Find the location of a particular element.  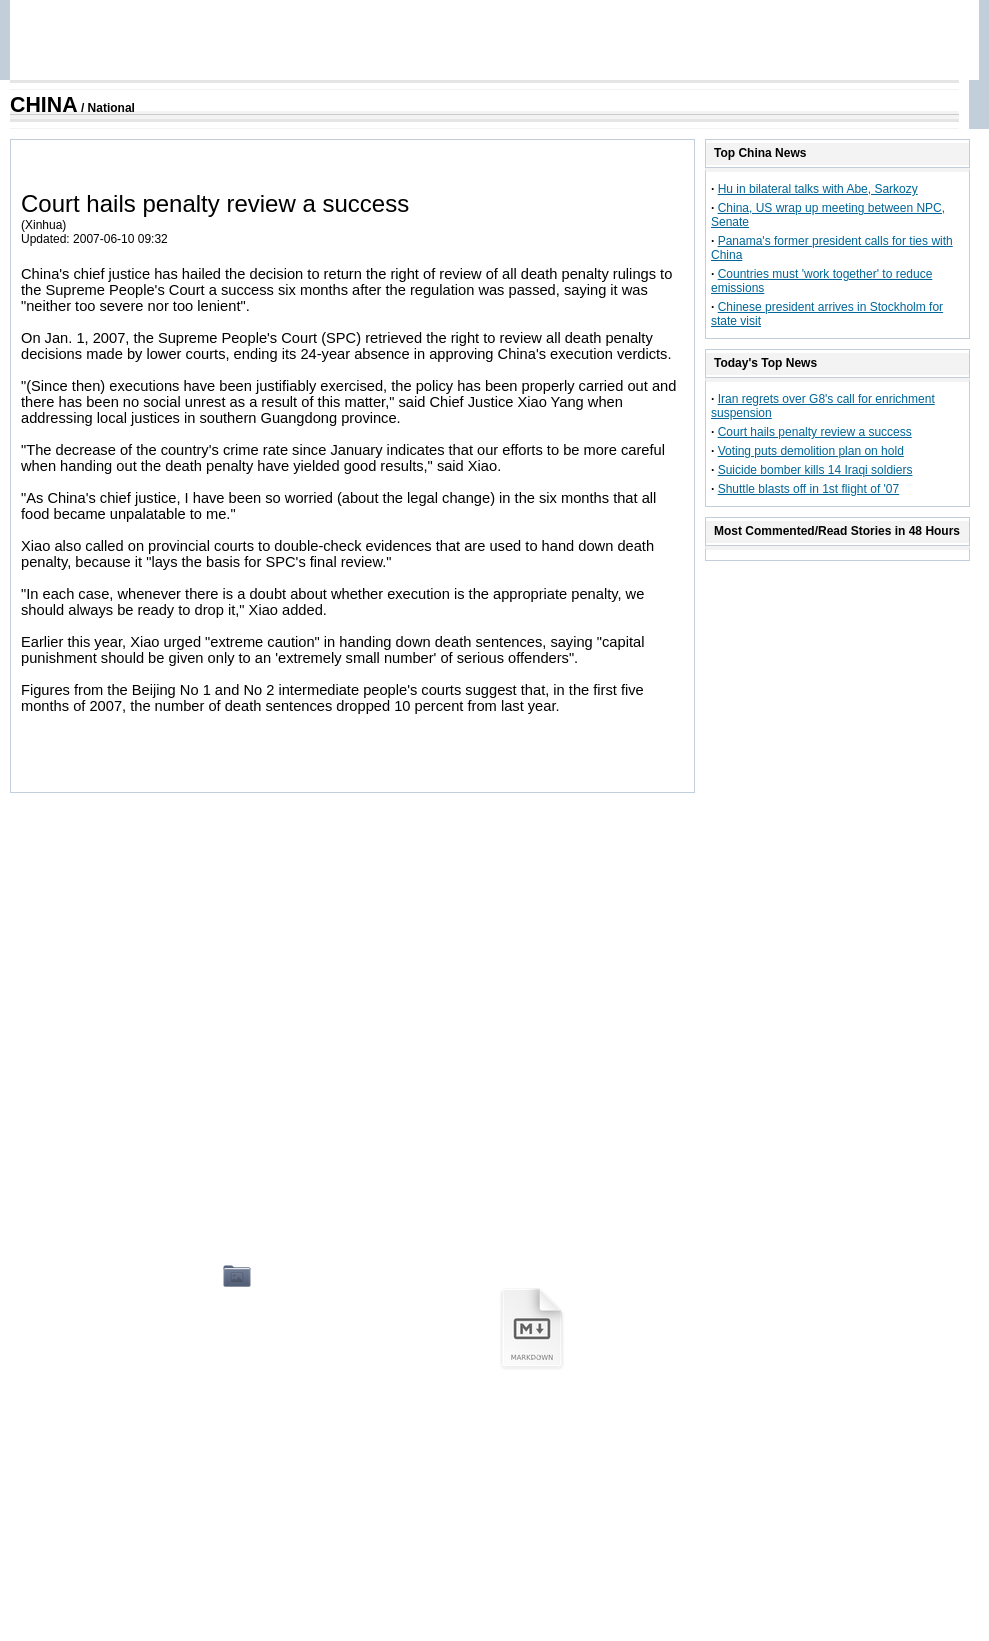

open your images folder is located at coordinates (237, 1276).